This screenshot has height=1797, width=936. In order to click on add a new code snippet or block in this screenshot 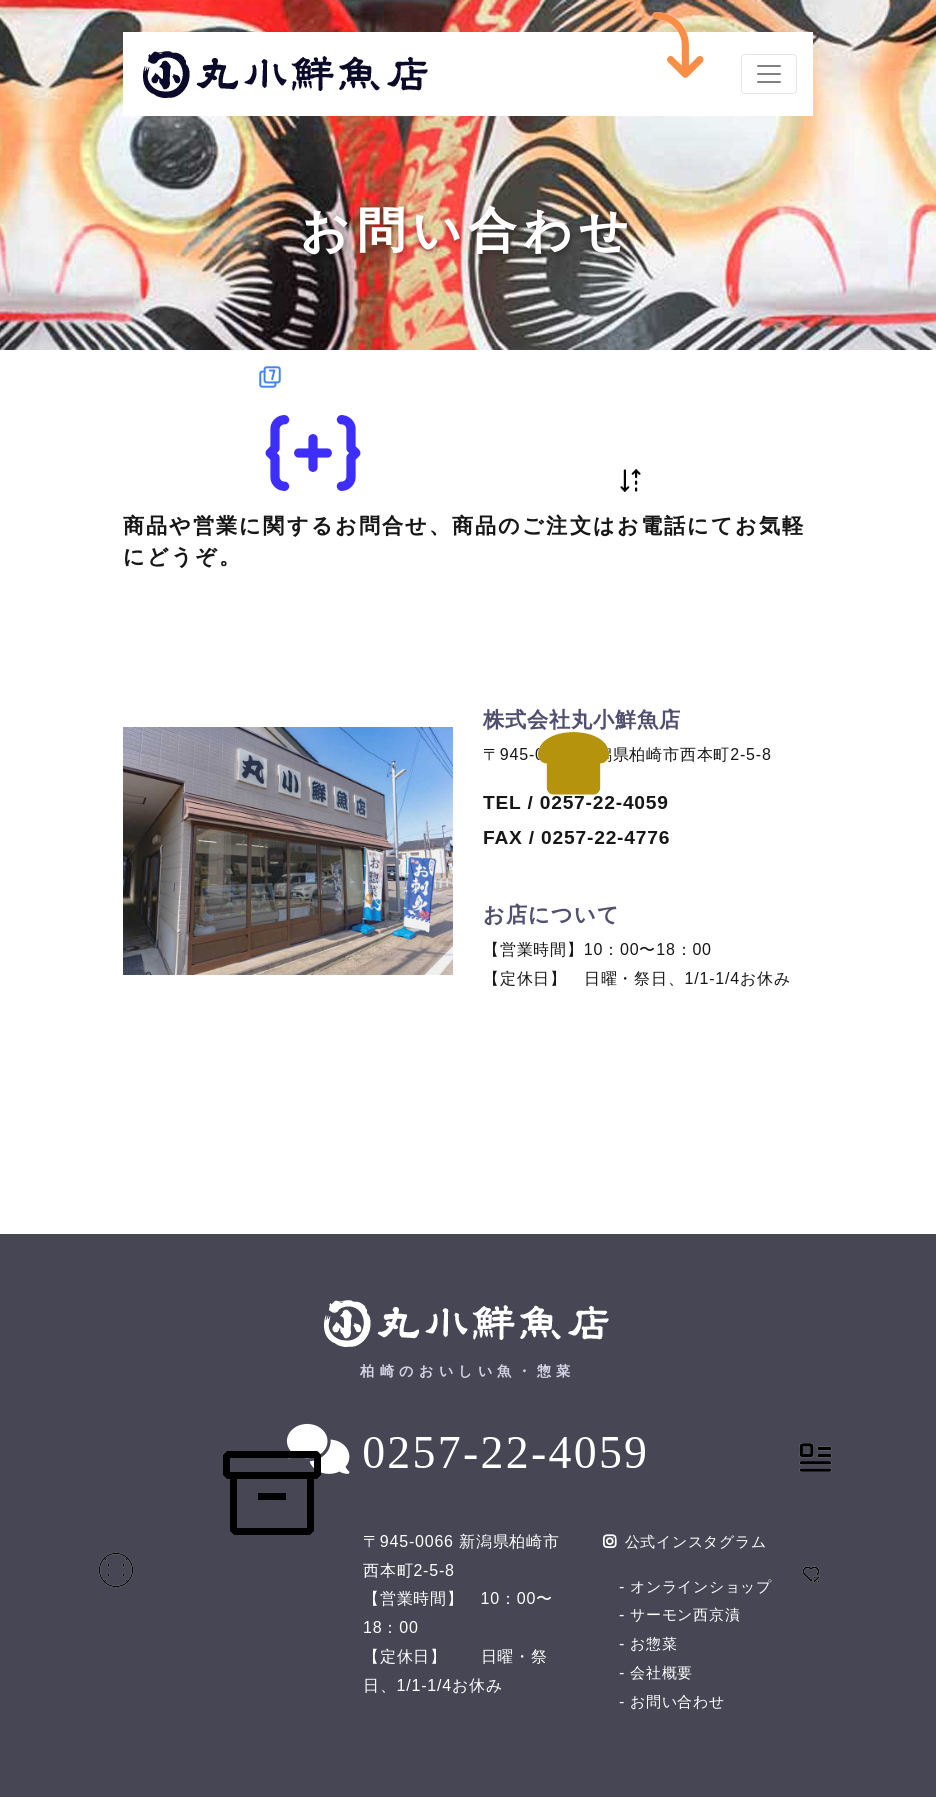, I will do `click(313, 453)`.